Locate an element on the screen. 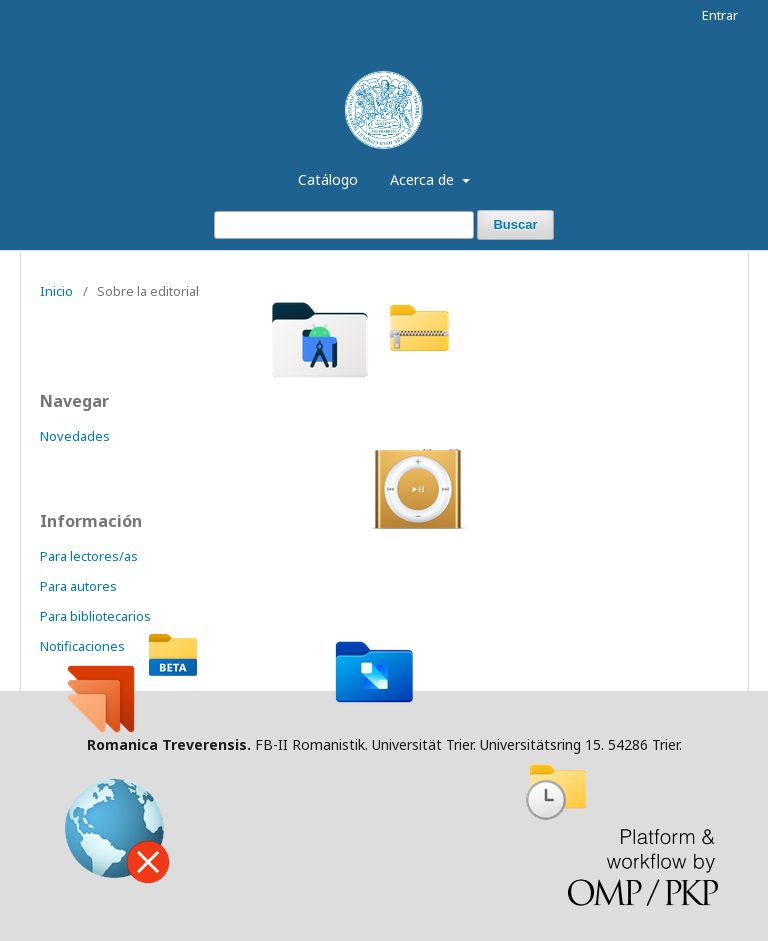 Image resolution: width=768 pixels, height=941 pixels. internet connection error or failure is located at coordinates (114, 828).